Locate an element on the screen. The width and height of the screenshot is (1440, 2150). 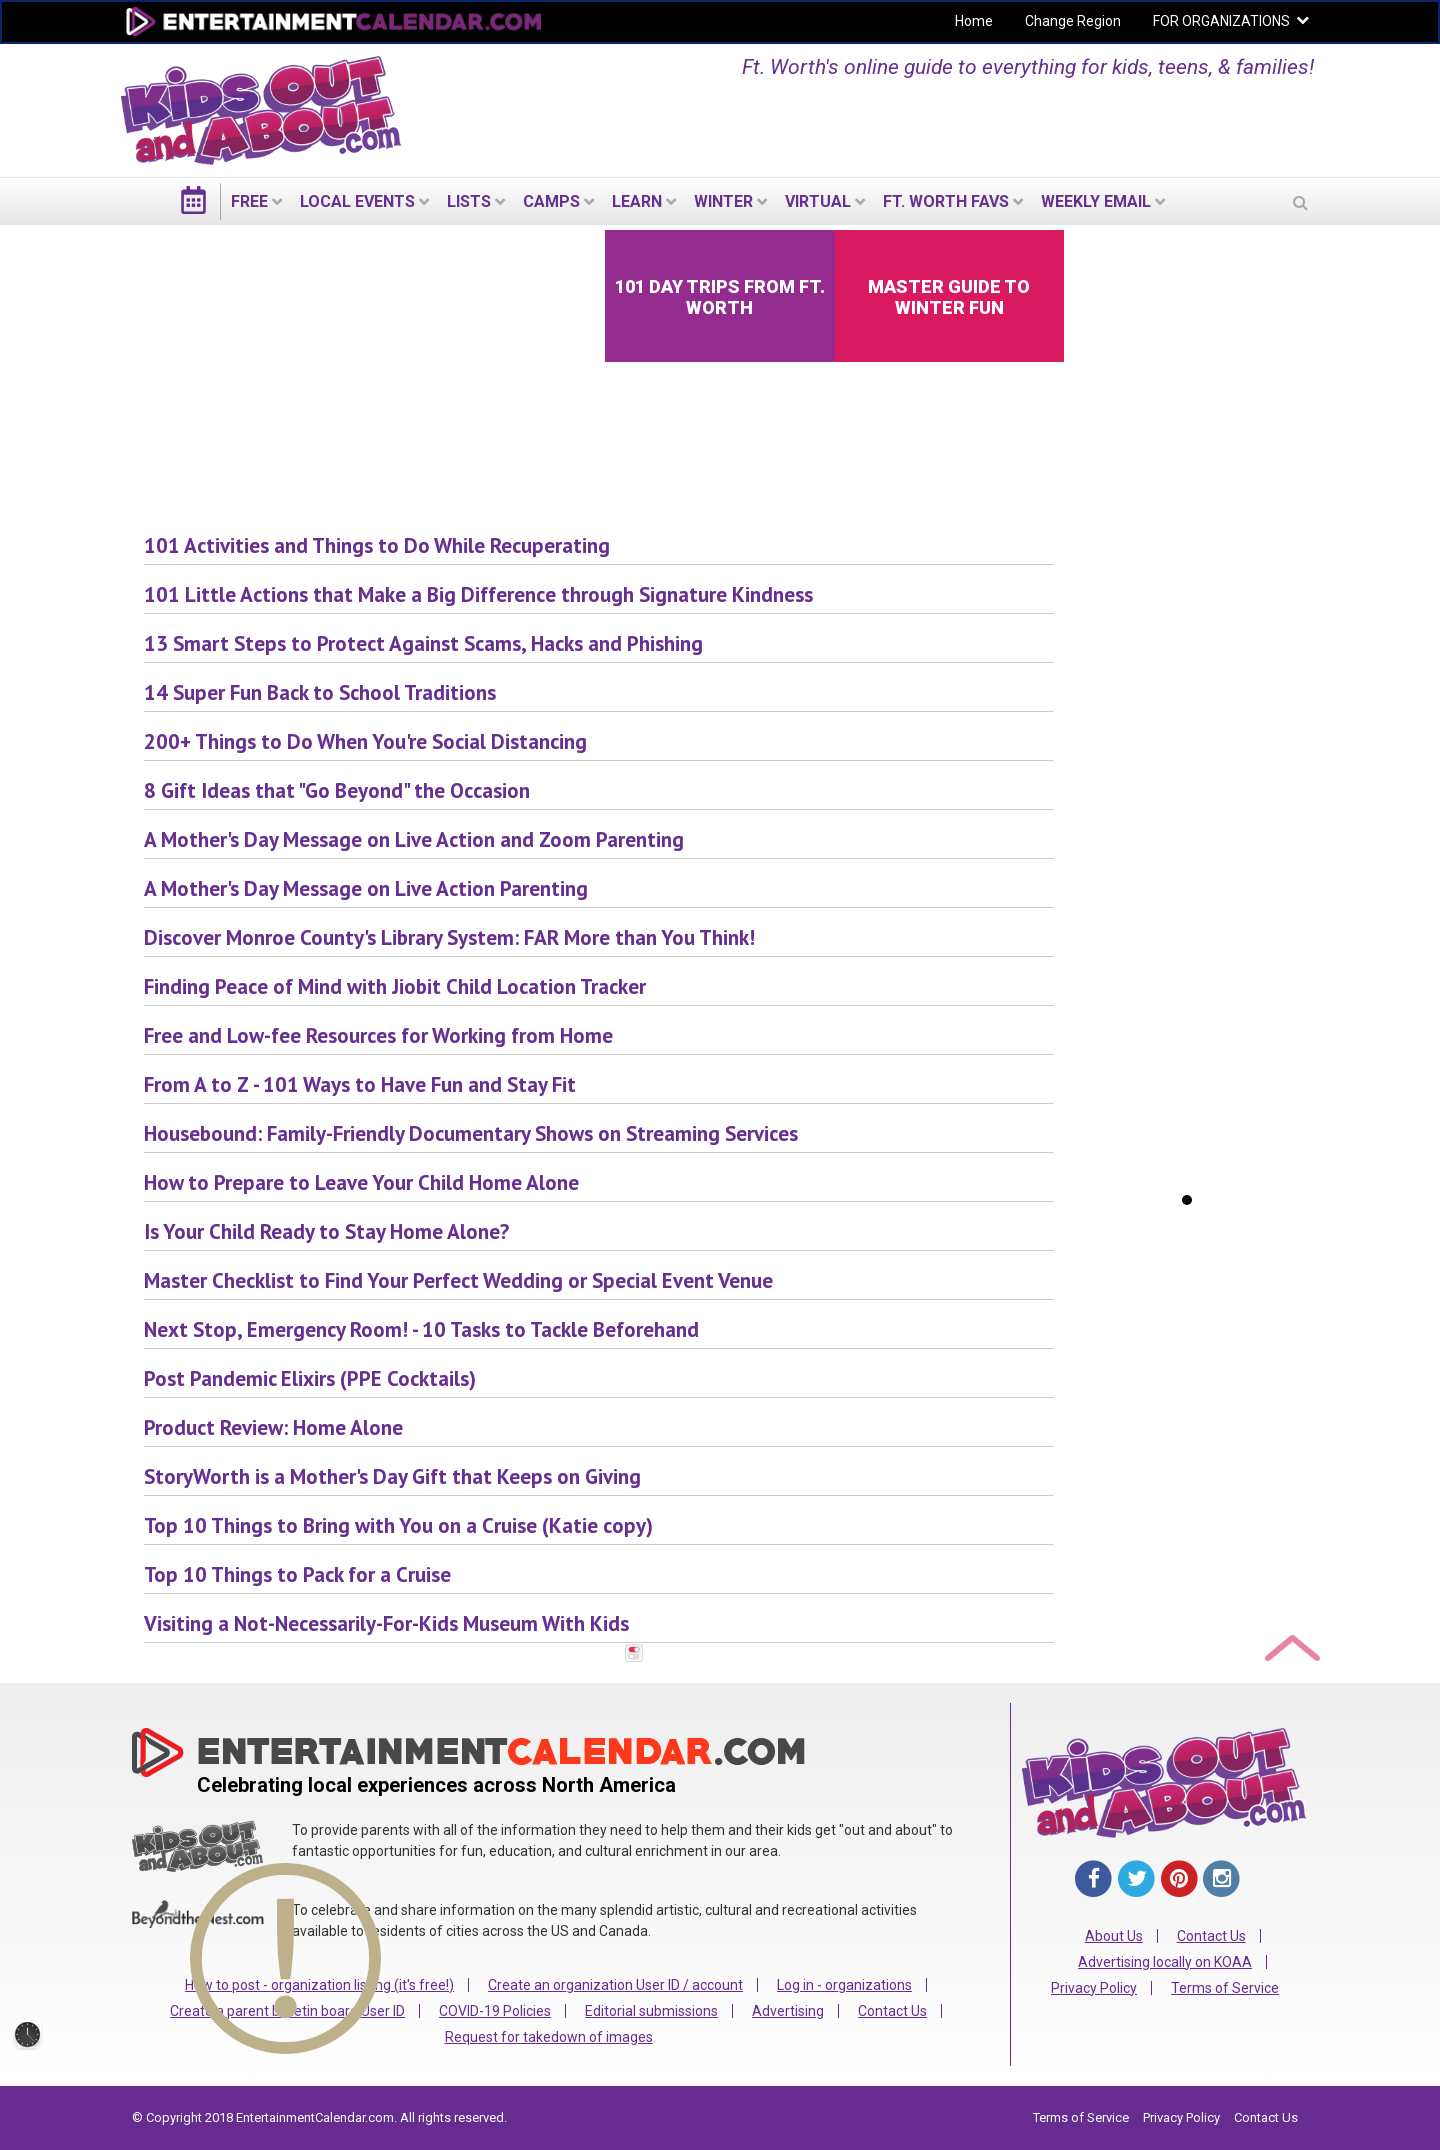
open go for it productivity app is located at coordinates (27, 2034).